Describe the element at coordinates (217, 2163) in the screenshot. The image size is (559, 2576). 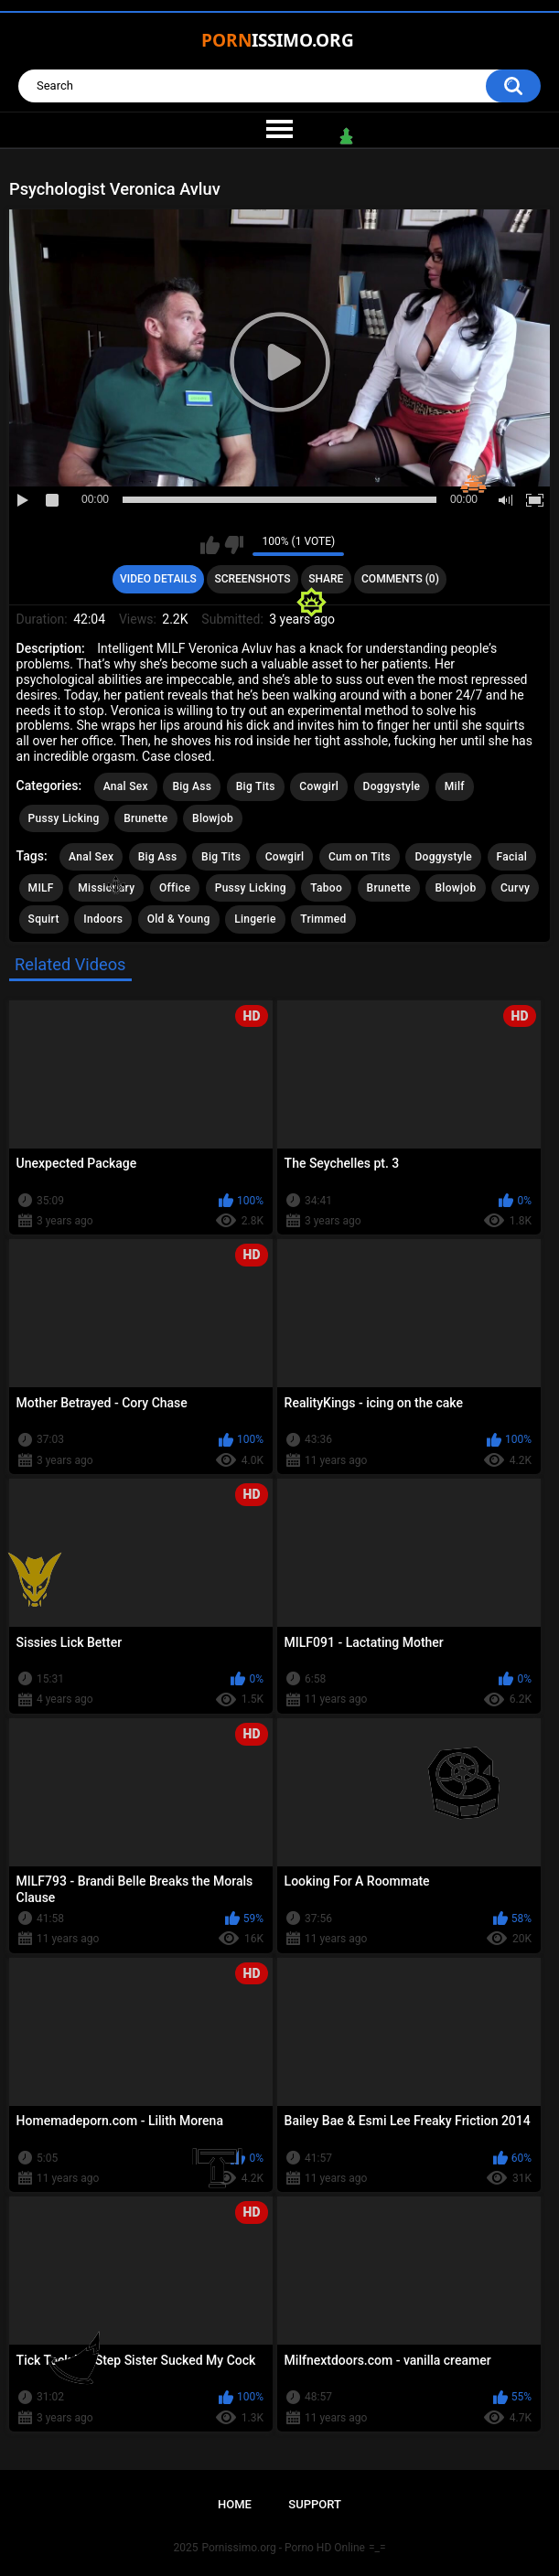
I see `indicates a pipe junction or plumbing connection point` at that location.